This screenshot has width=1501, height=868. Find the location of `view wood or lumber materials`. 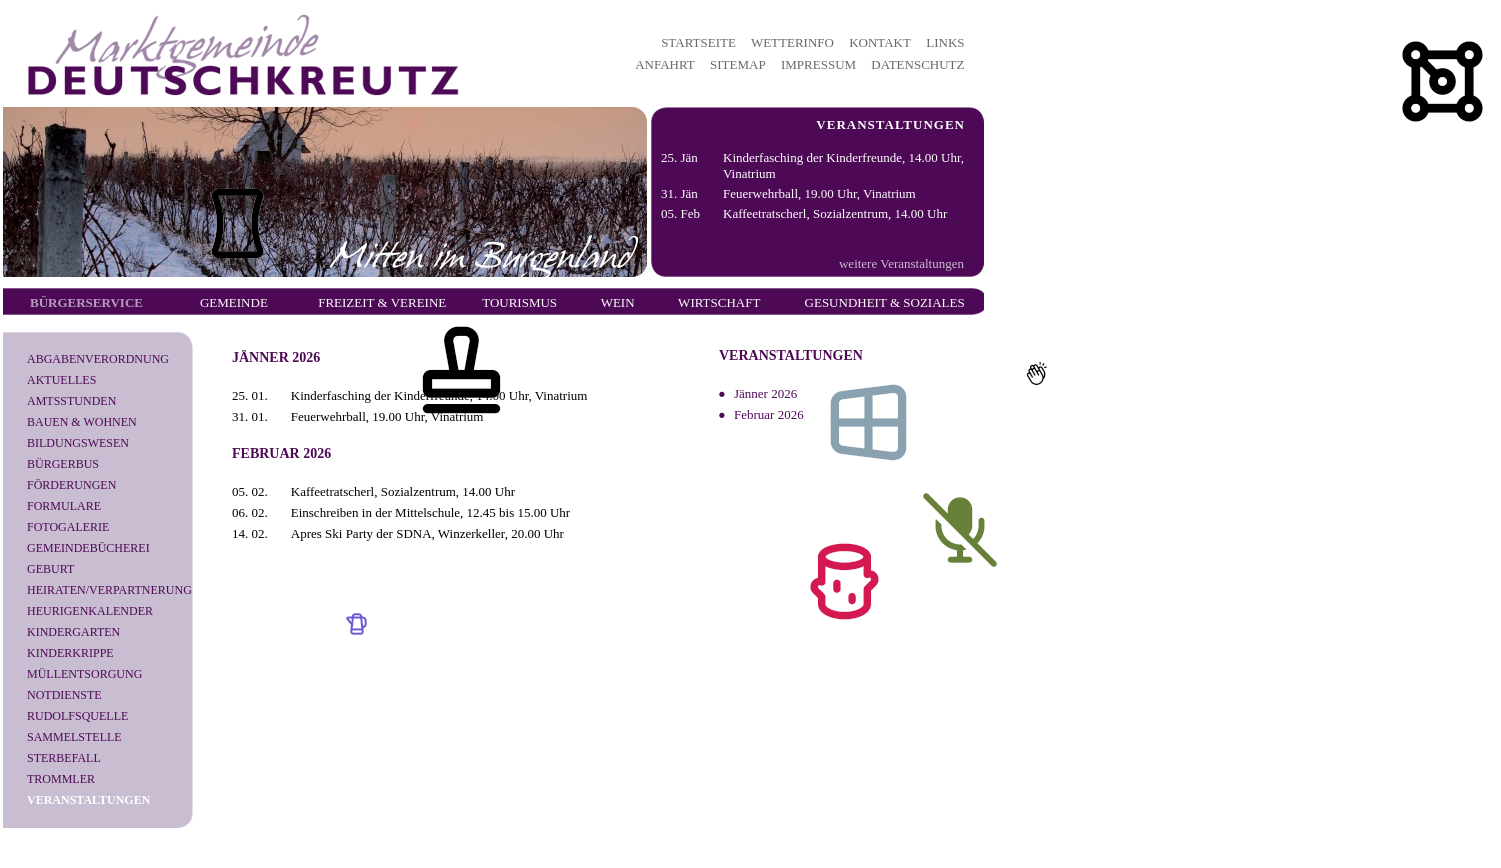

view wood or lumber materials is located at coordinates (844, 581).